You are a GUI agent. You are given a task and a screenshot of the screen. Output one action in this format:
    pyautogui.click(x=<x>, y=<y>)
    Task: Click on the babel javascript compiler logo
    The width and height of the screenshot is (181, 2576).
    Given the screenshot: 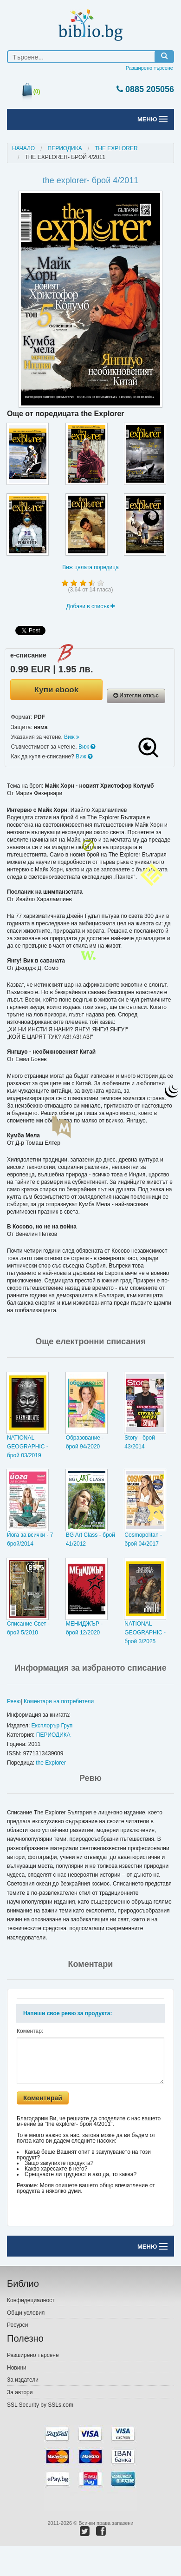 What is the action you would take?
    pyautogui.click(x=65, y=653)
    